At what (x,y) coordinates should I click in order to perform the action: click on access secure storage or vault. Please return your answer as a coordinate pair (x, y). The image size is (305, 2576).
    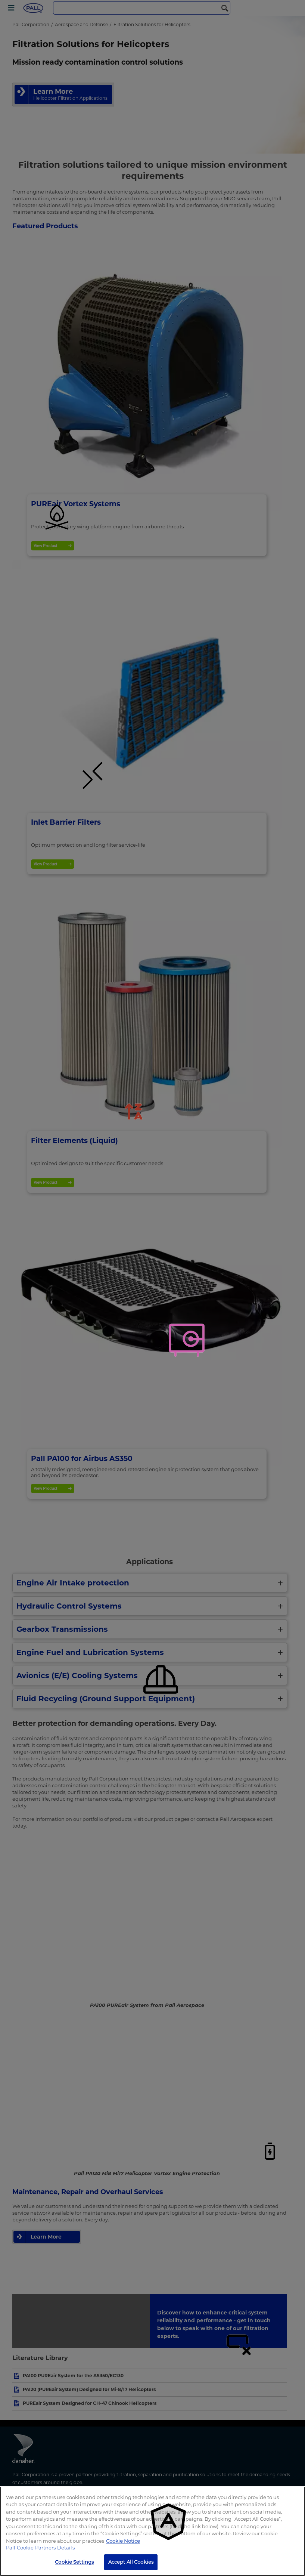
    Looking at the image, I should click on (187, 1339).